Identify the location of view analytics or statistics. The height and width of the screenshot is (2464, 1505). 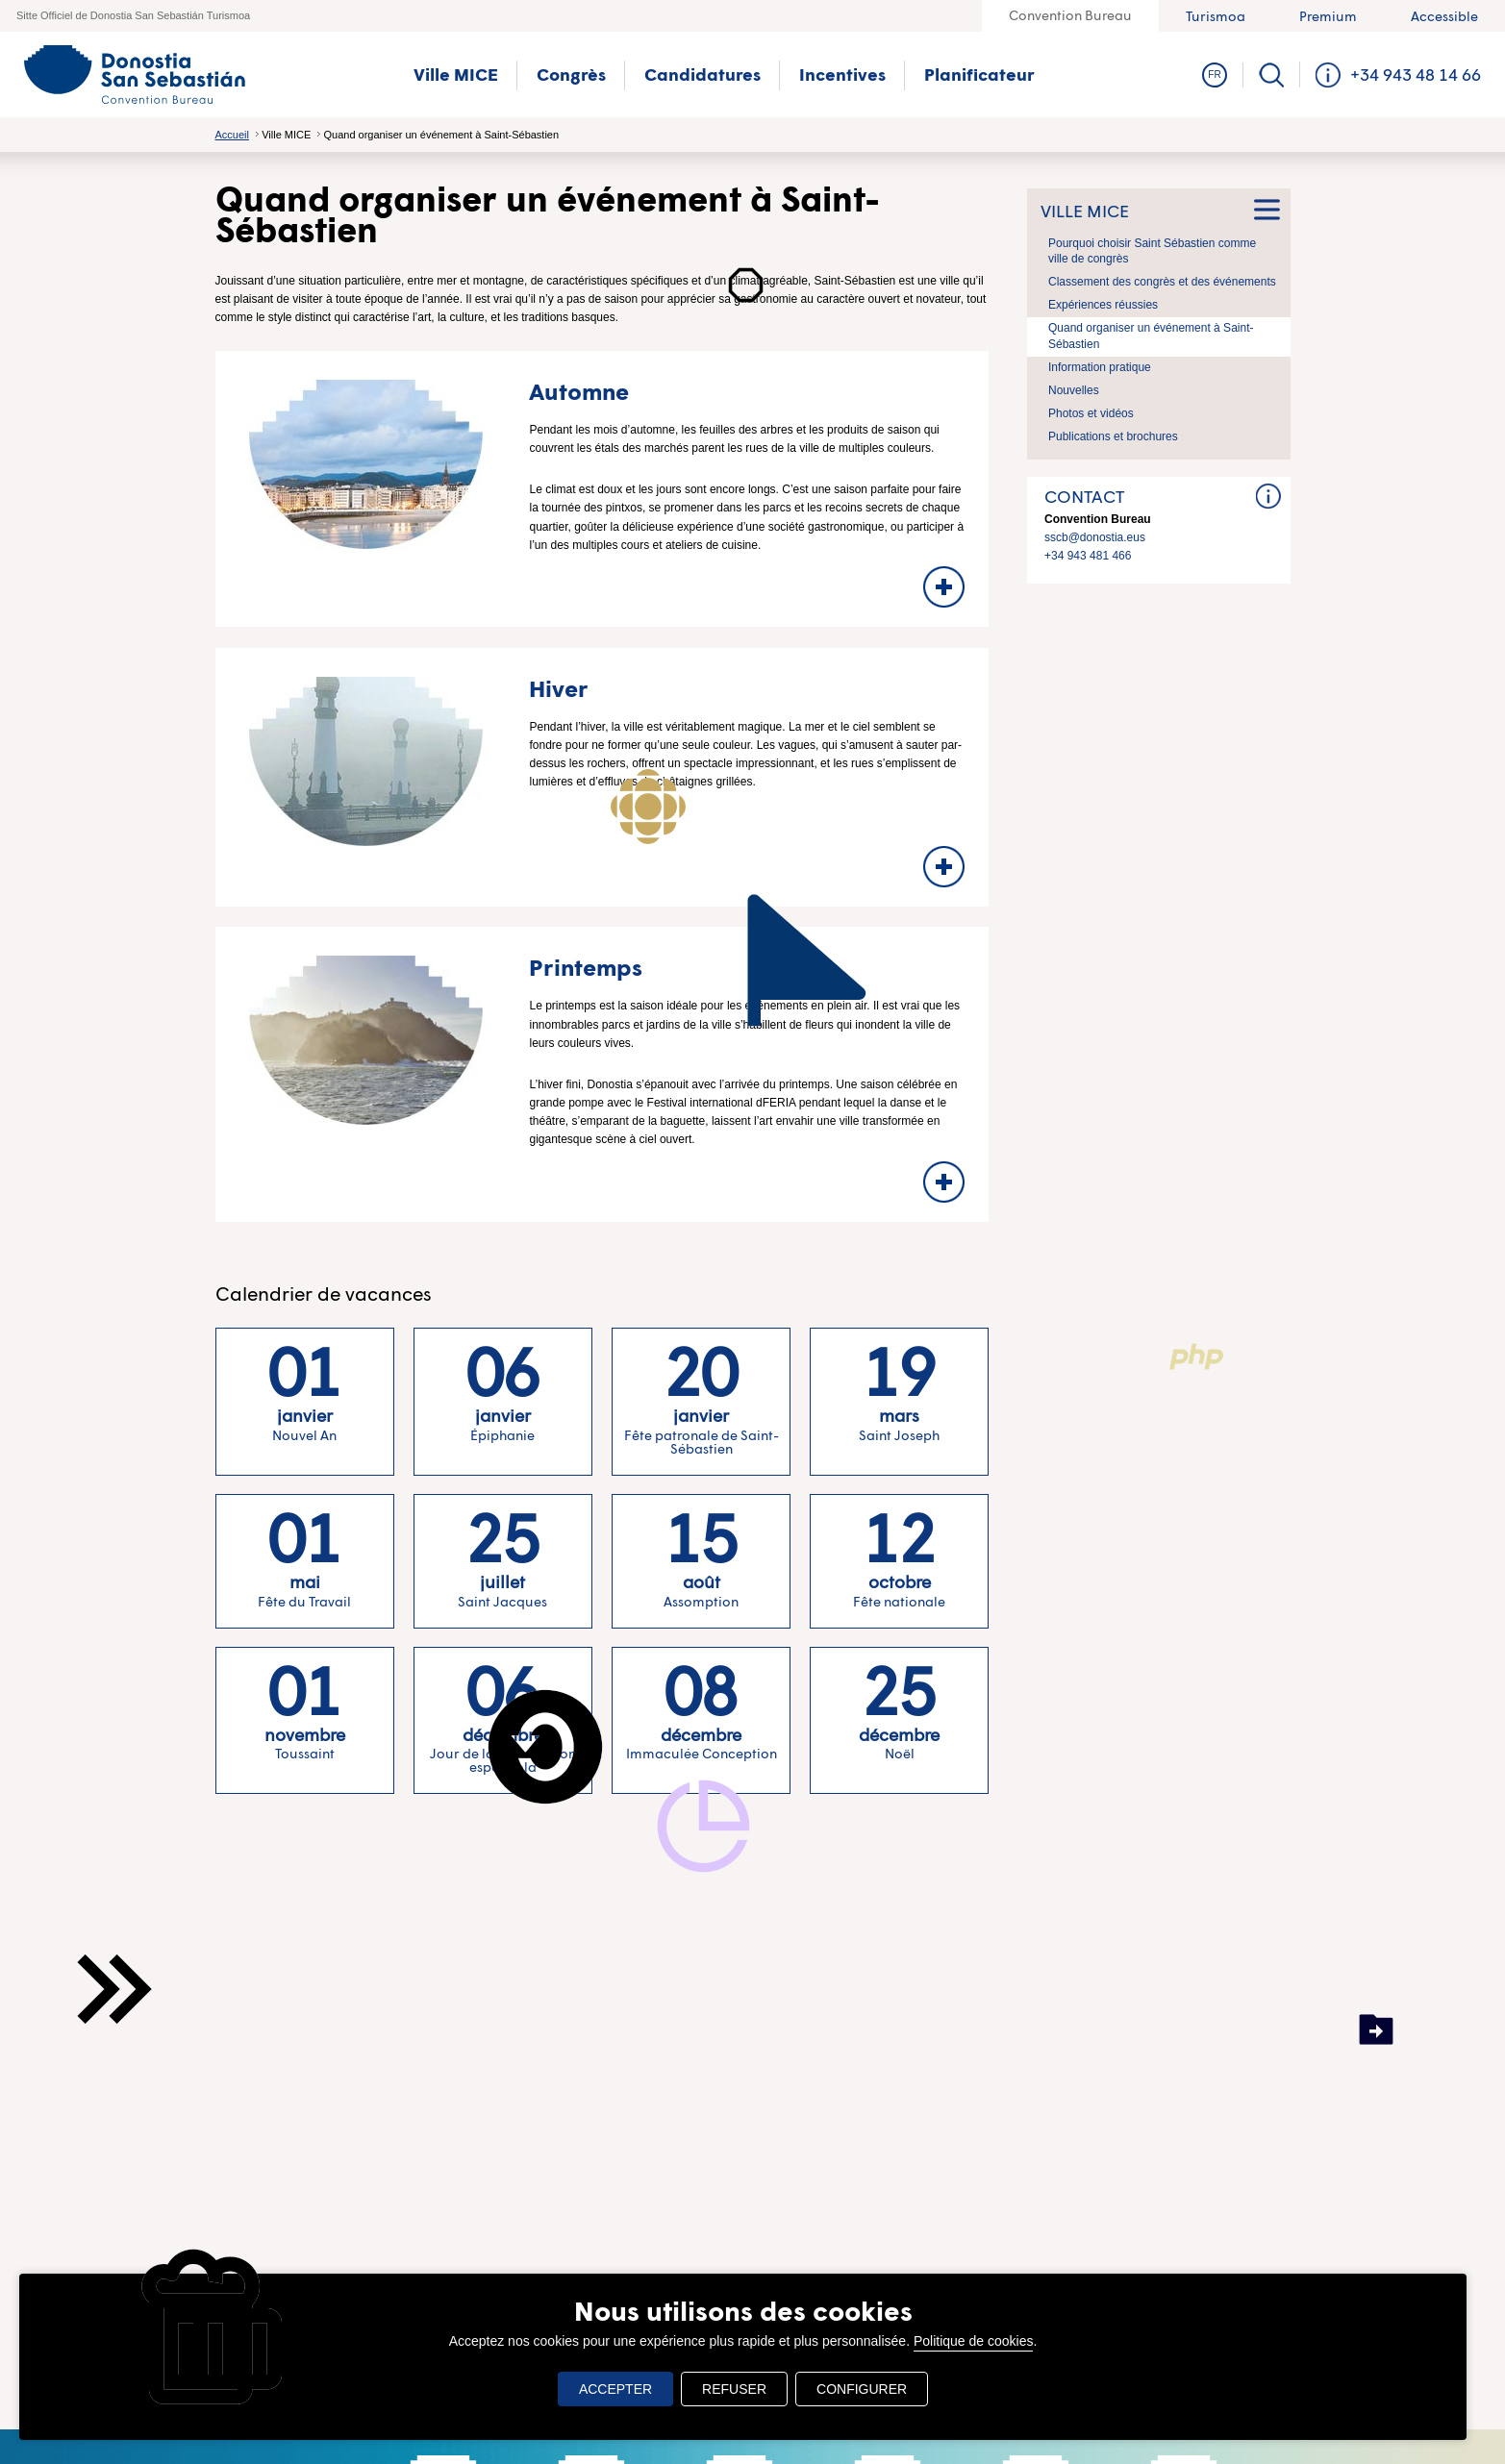
(703, 1826).